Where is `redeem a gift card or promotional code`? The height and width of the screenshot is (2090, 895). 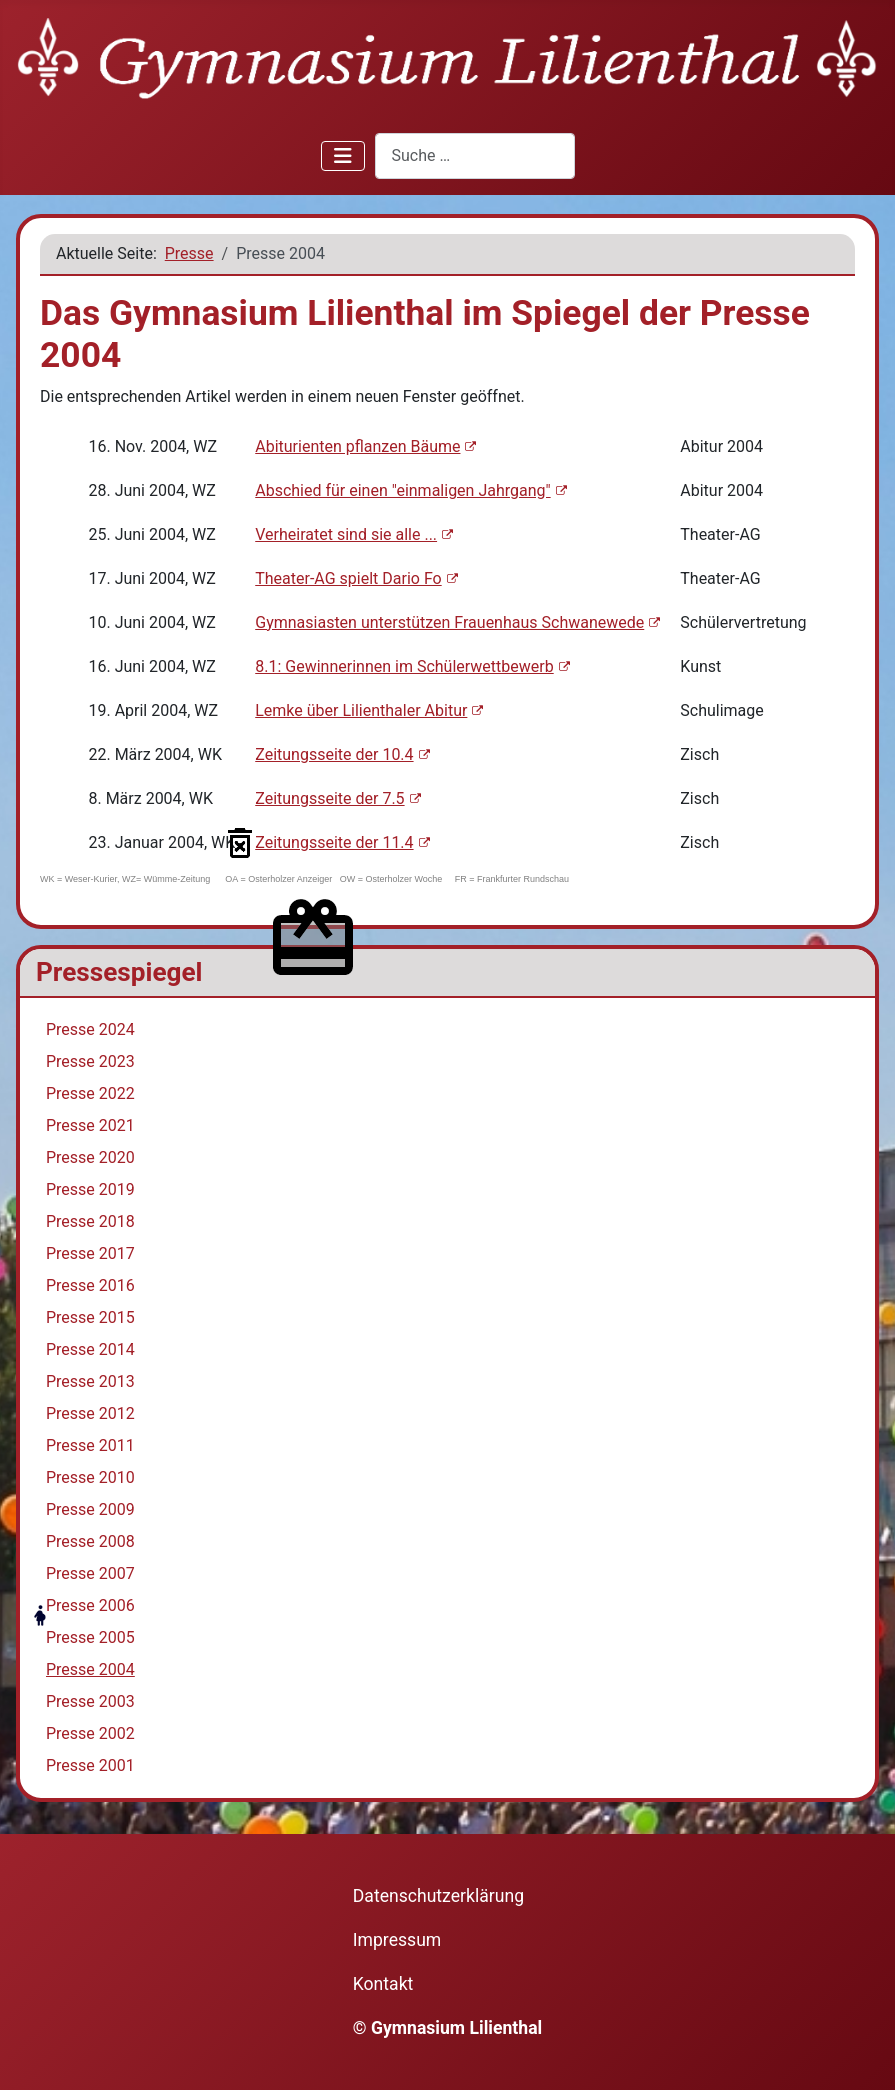 redeem a gift card or promotional code is located at coordinates (313, 939).